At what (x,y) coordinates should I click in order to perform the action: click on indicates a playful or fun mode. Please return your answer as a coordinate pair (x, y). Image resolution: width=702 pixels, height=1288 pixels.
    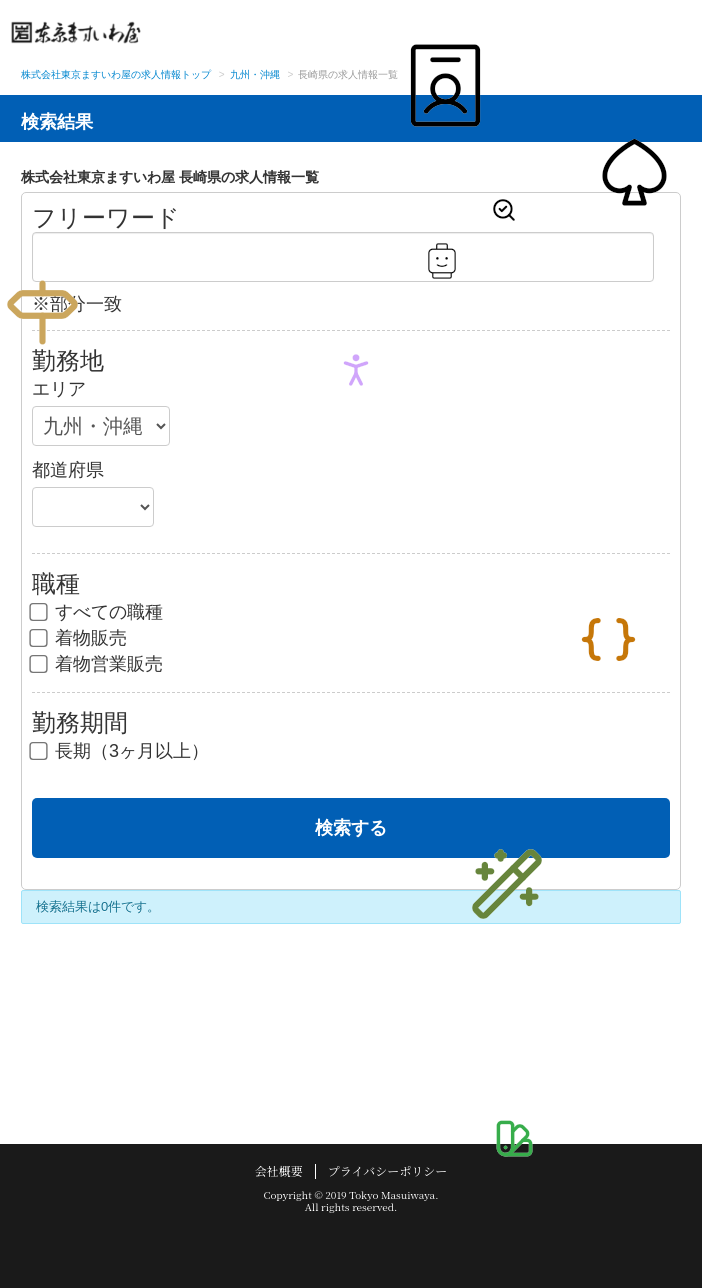
    Looking at the image, I should click on (442, 261).